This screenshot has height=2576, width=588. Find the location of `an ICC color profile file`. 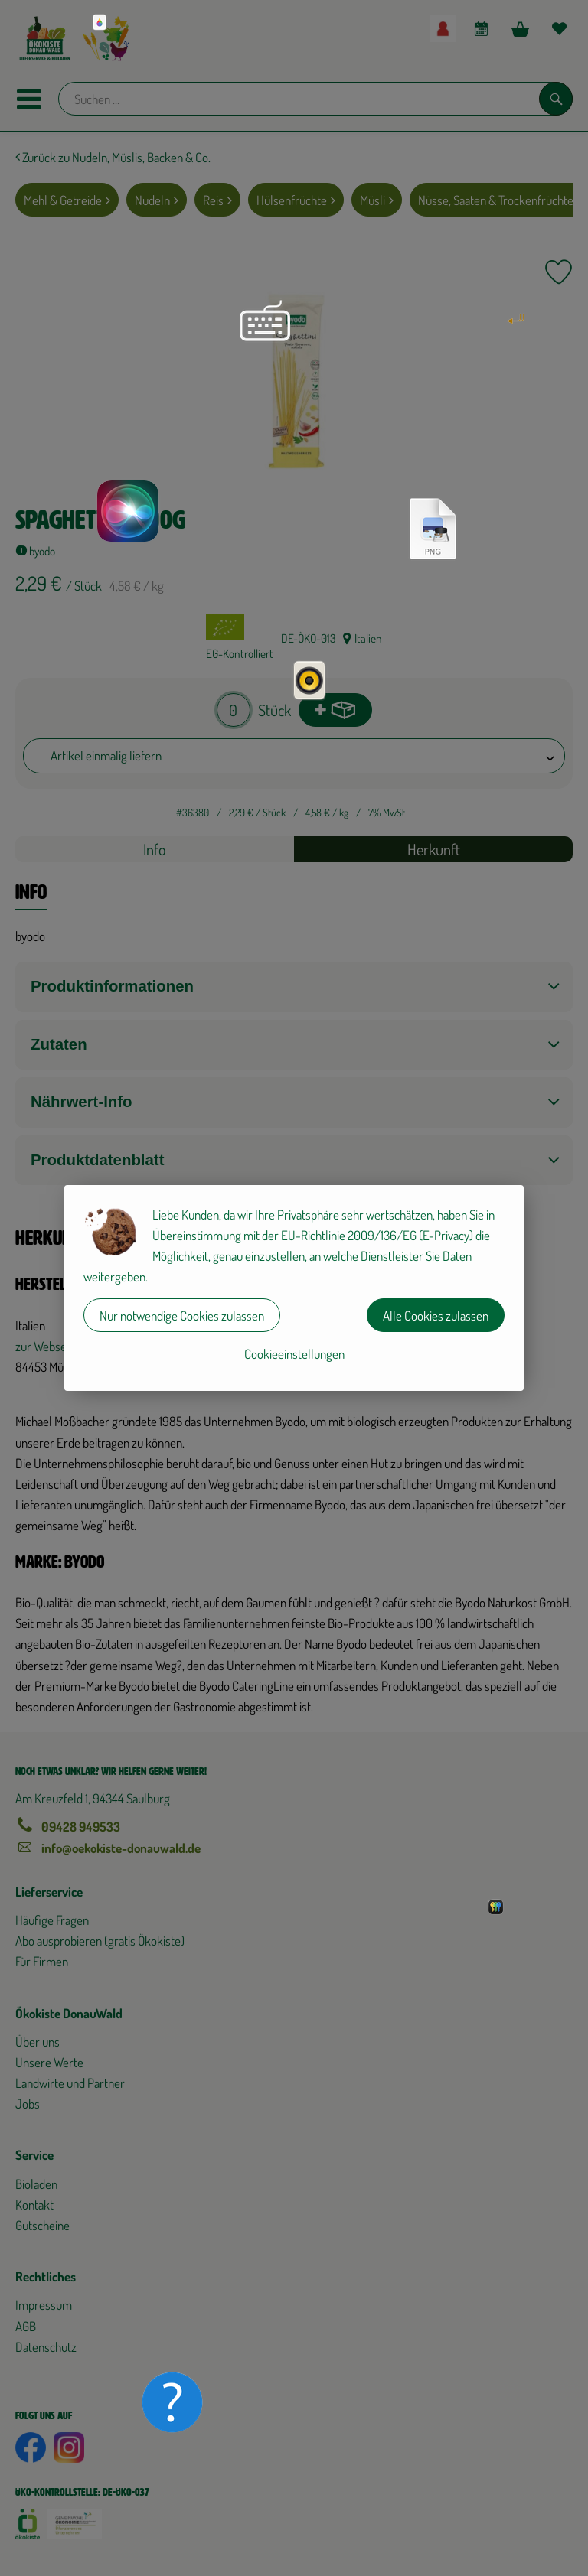

an ICC color profile file is located at coordinates (100, 22).